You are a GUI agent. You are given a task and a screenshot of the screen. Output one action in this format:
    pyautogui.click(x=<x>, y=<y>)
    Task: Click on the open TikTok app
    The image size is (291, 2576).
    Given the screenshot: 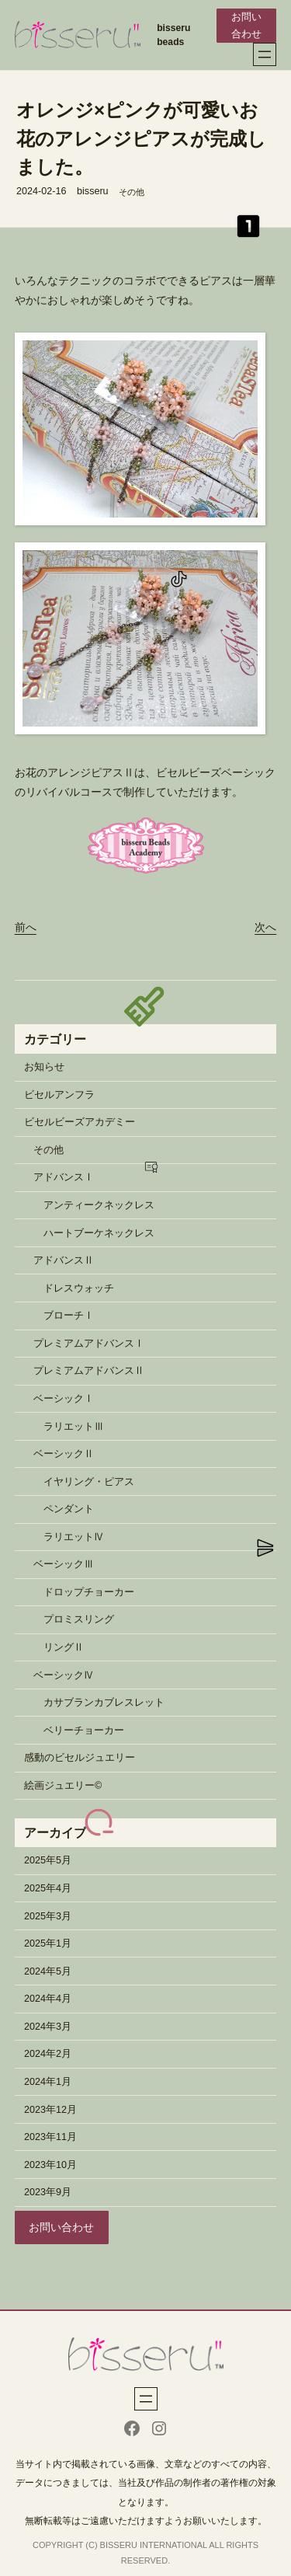 What is the action you would take?
    pyautogui.click(x=178, y=579)
    